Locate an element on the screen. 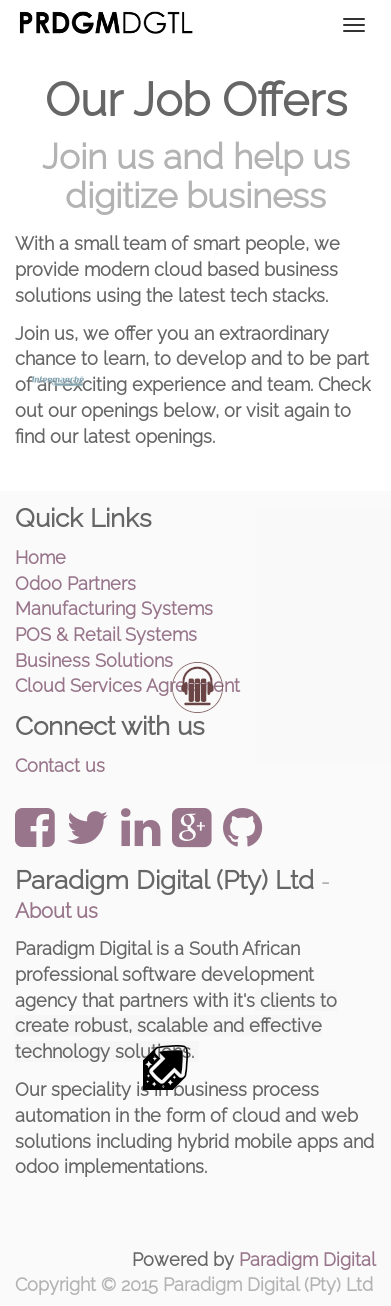 Image resolution: width=391 pixels, height=1306 pixels. intermarché supermarket brand logo is located at coordinates (58, 381).